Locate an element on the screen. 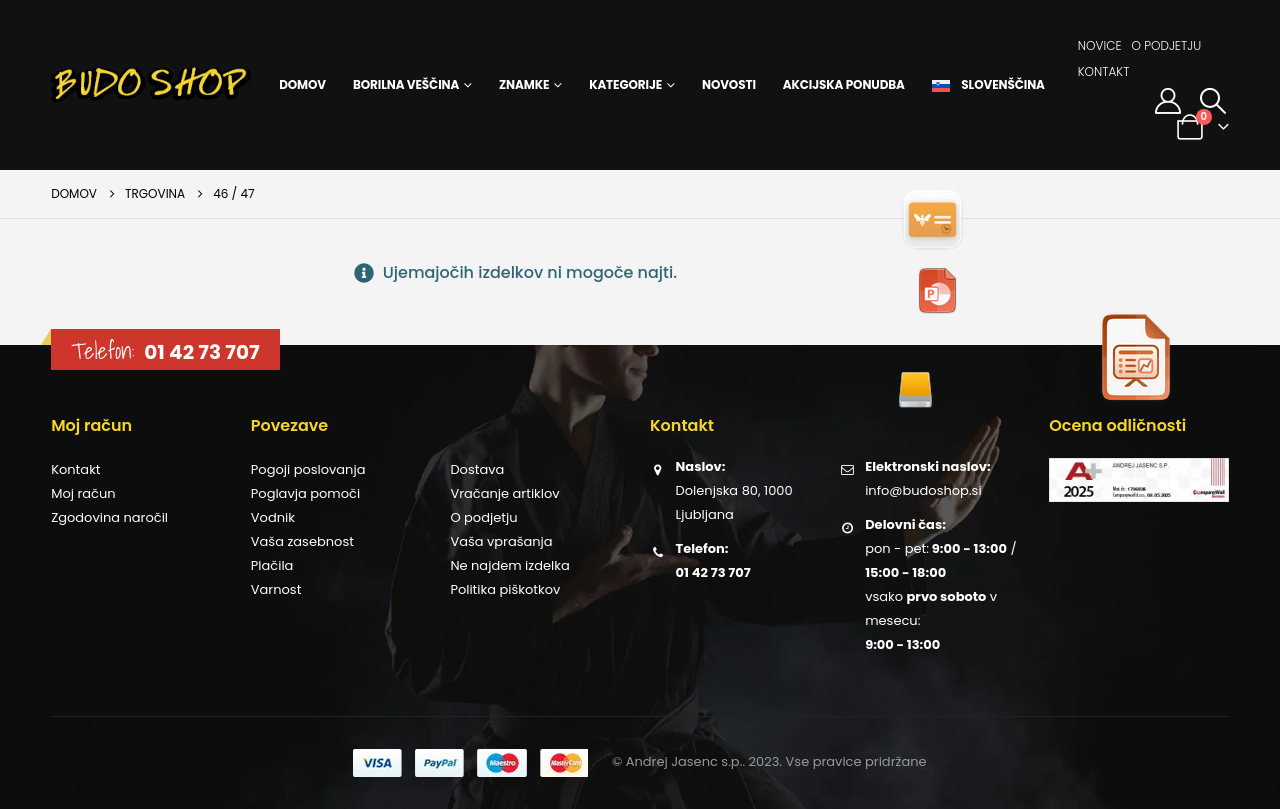 This screenshot has height=809, width=1280. powerpoint slideshow file is located at coordinates (937, 290).